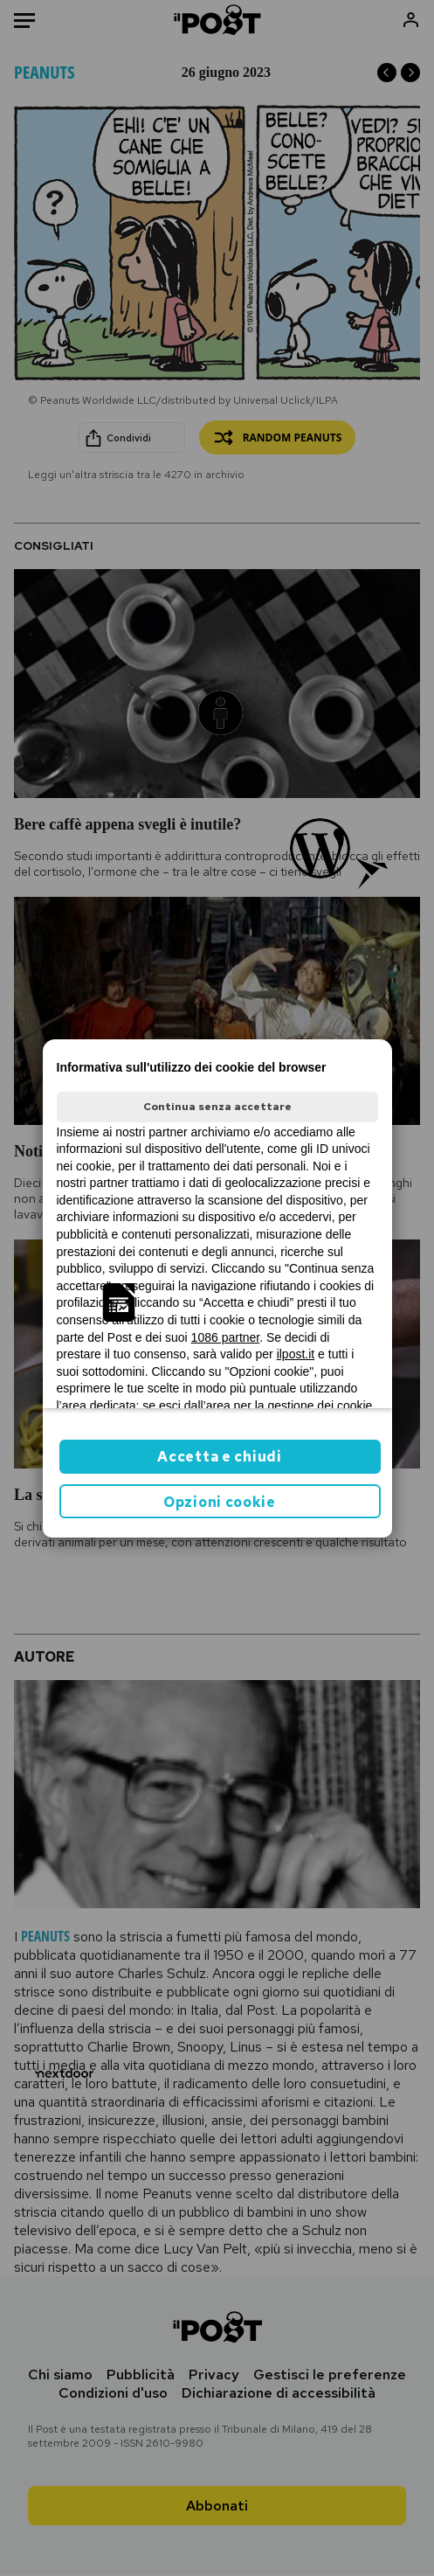 The image size is (434, 2576). I want to click on open LibreOffice Impress presentation software, so click(119, 1302).